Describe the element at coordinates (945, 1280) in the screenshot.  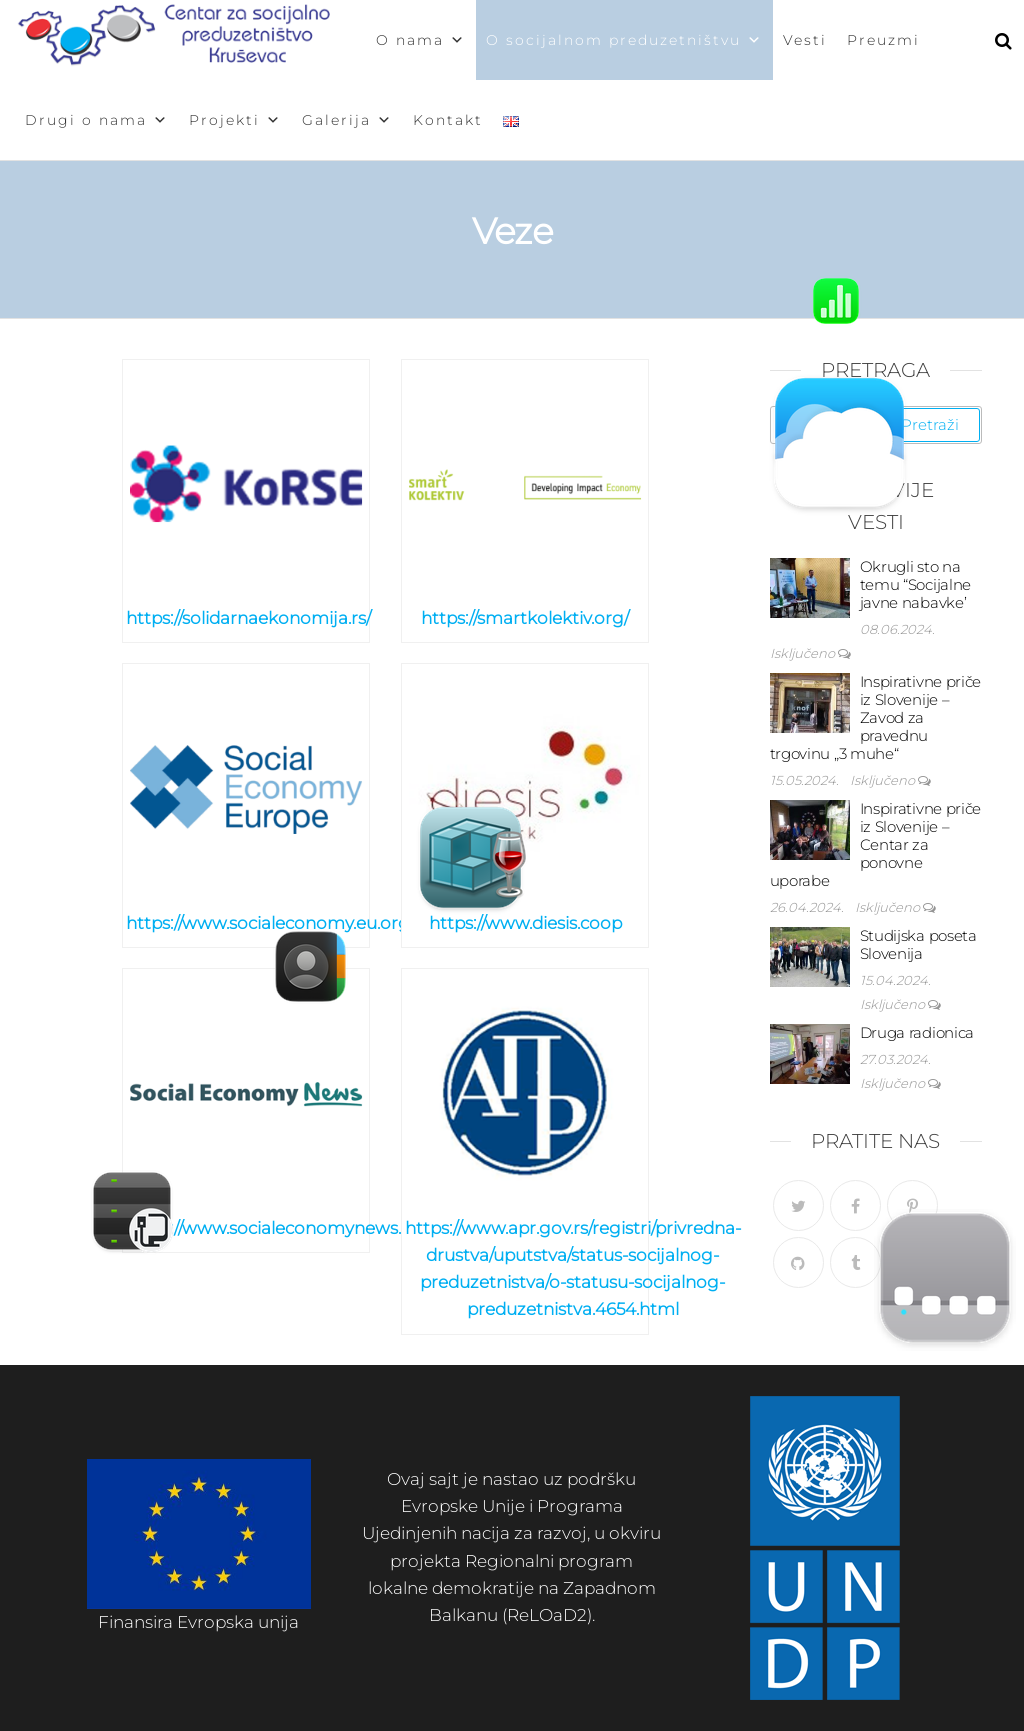
I see `manage cinnamon desktop applets` at that location.